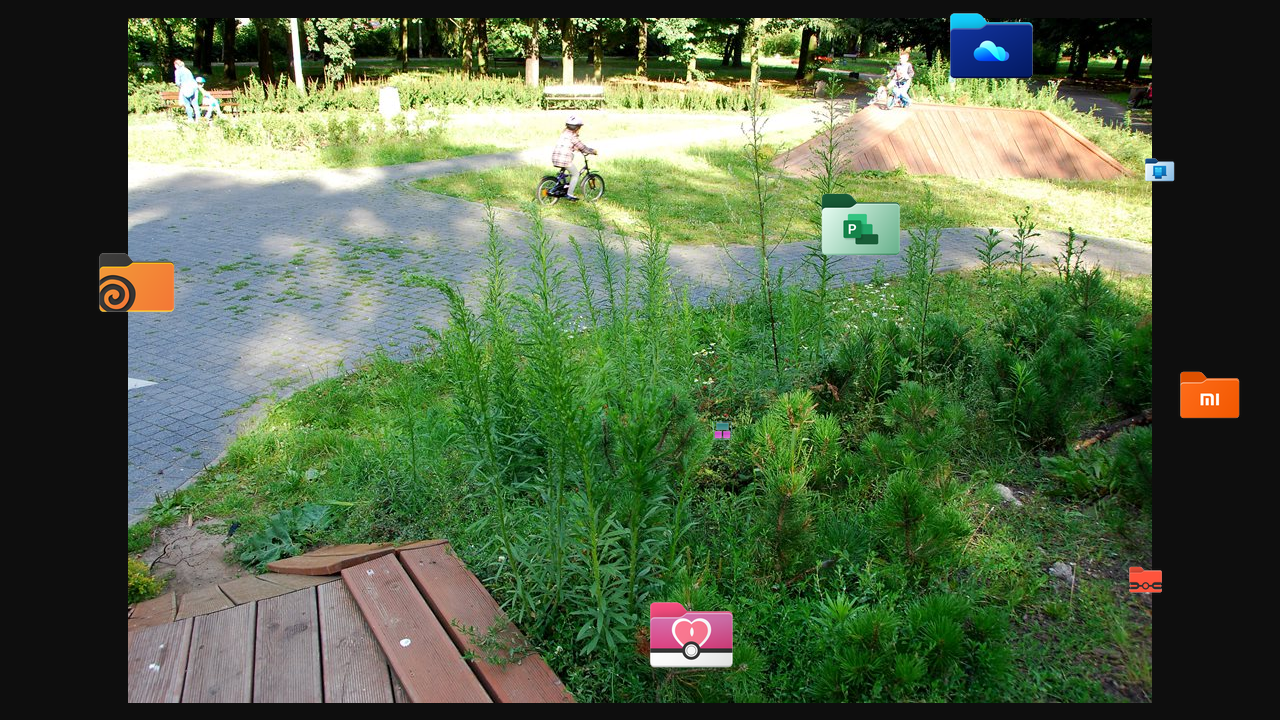 The width and height of the screenshot is (1280, 720). Describe the element at coordinates (136, 284) in the screenshot. I see `open houdini project files folder` at that location.